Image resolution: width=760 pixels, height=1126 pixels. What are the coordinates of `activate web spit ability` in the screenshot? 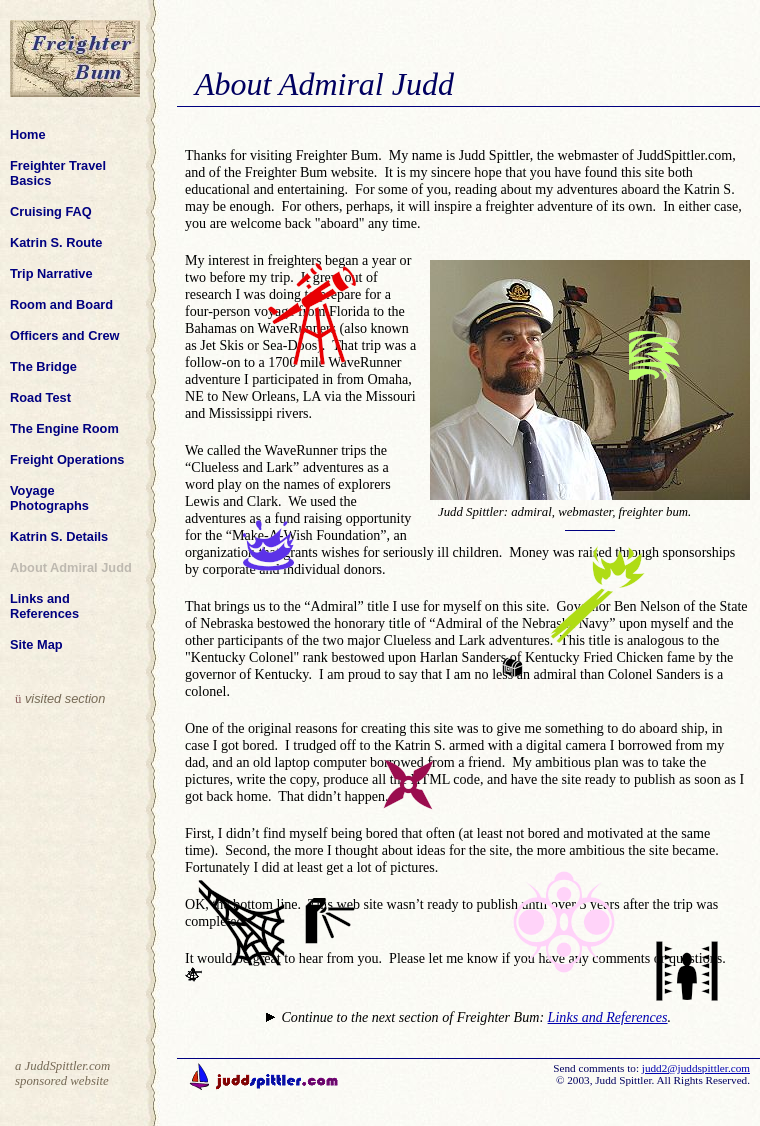 It's located at (241, 923).